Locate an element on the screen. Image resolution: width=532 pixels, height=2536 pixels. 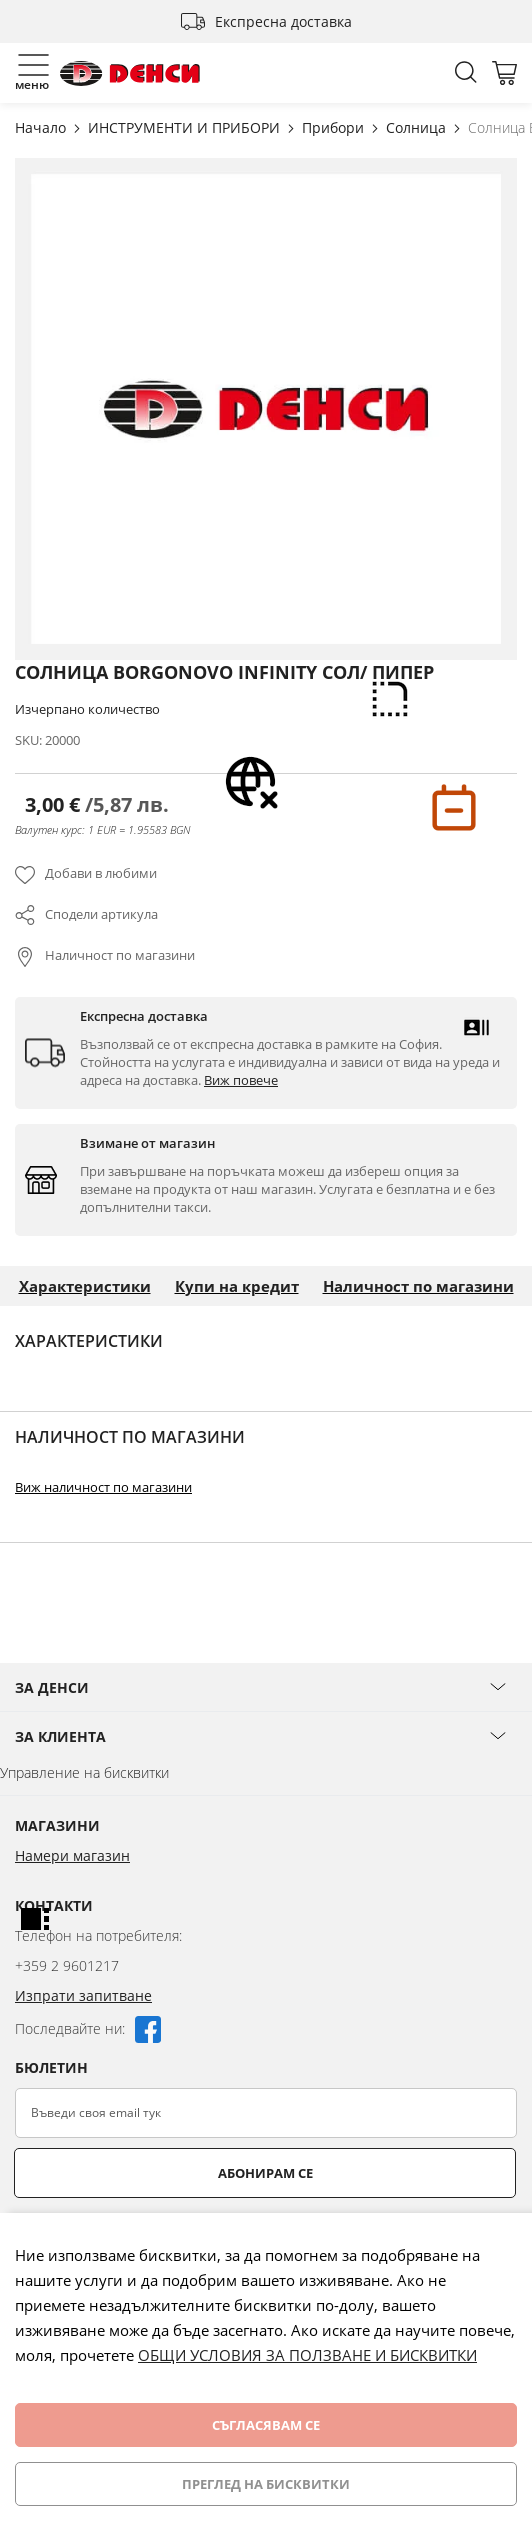
remove an event from your calendar is located at coordinates (454, 809).